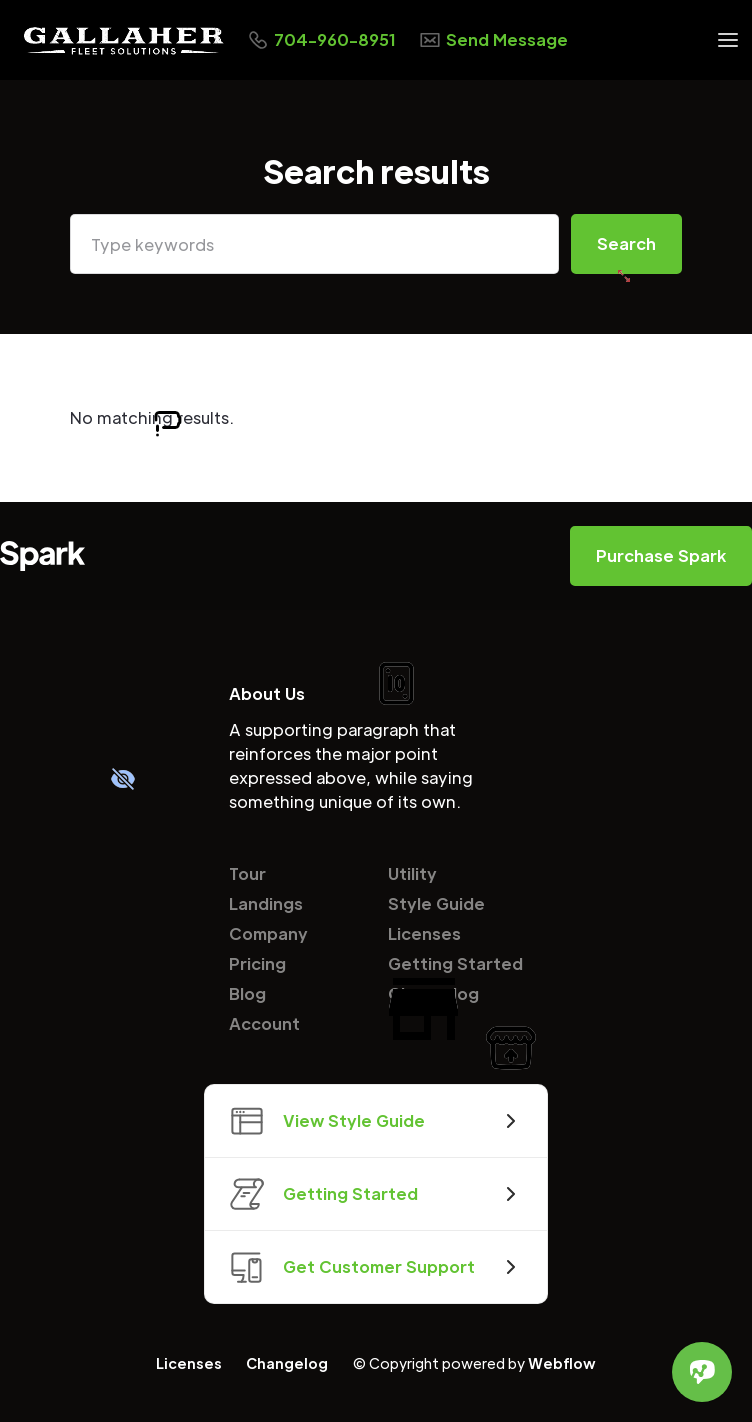  Describe the element at coordinates (123, 779) in the screenshot. I see `hide password or sensitive content` at that location.